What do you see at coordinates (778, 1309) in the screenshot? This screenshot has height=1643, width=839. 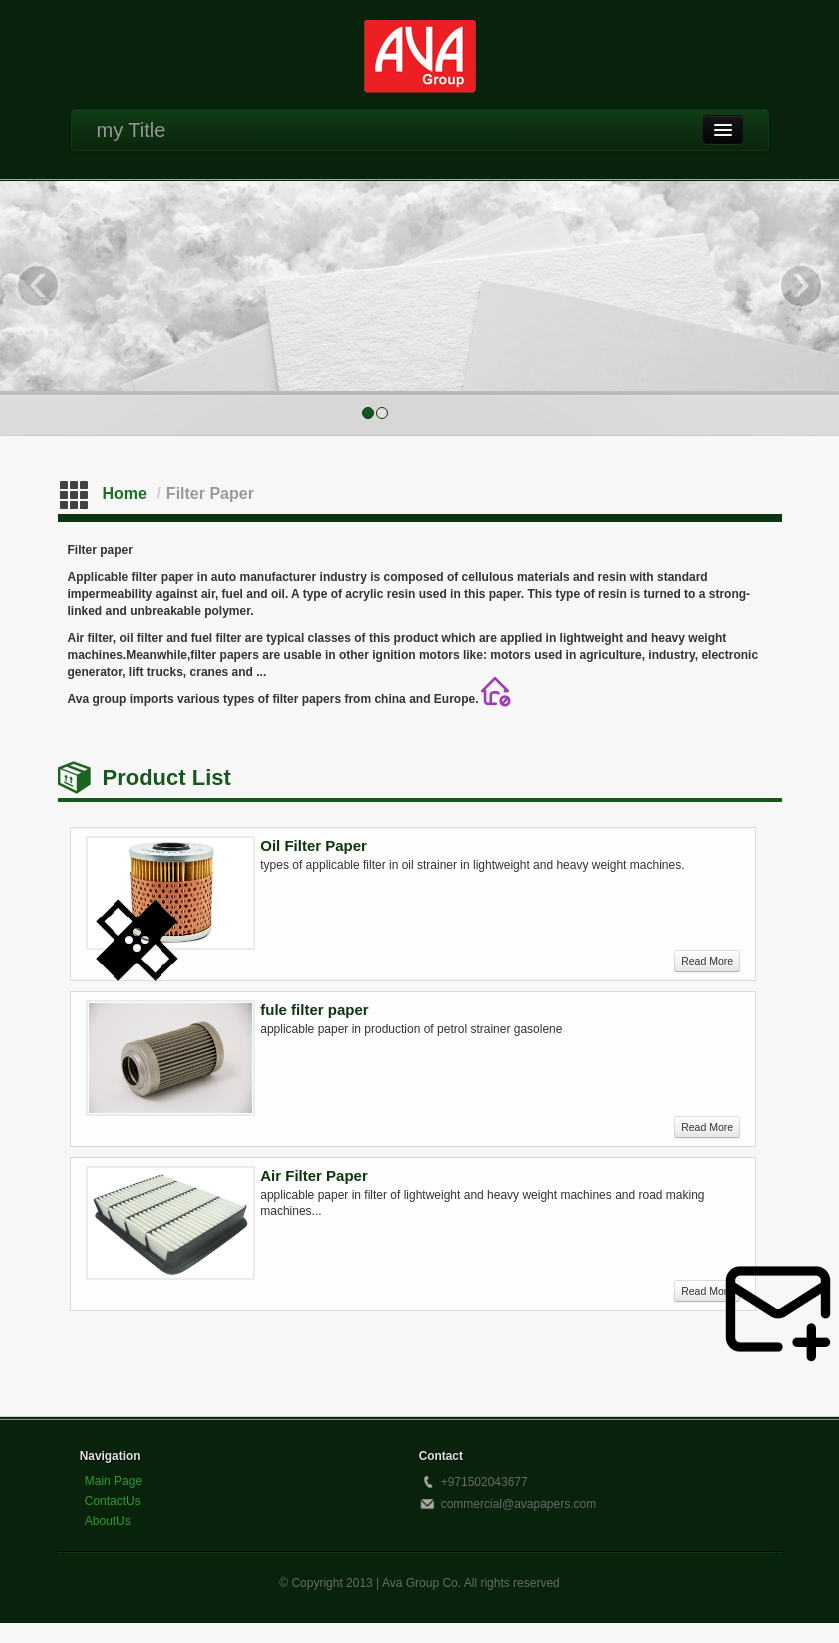 I see `compose a new email` at bounding box center [778, 1309].